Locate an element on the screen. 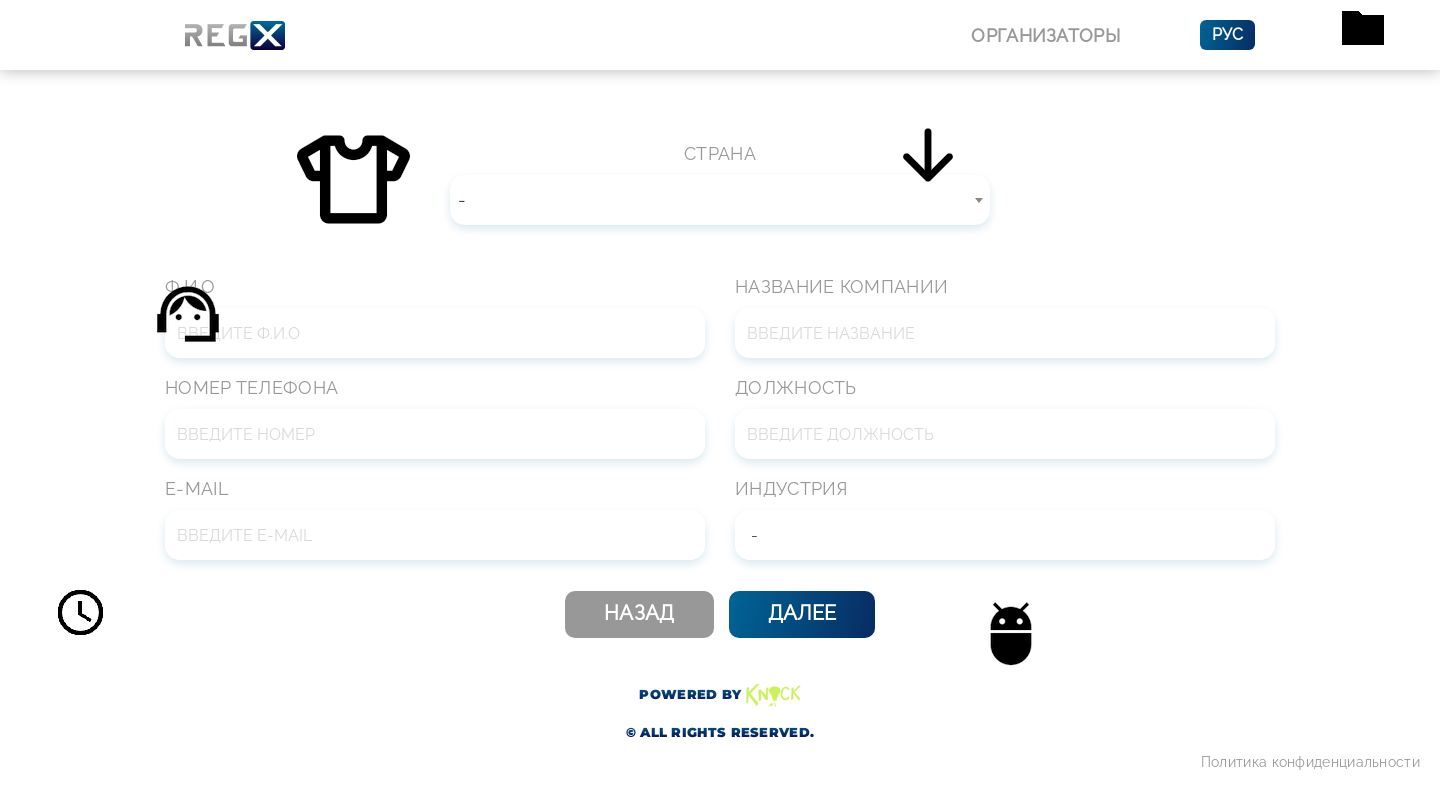  contact customer support is located at coordinates (188, 314).